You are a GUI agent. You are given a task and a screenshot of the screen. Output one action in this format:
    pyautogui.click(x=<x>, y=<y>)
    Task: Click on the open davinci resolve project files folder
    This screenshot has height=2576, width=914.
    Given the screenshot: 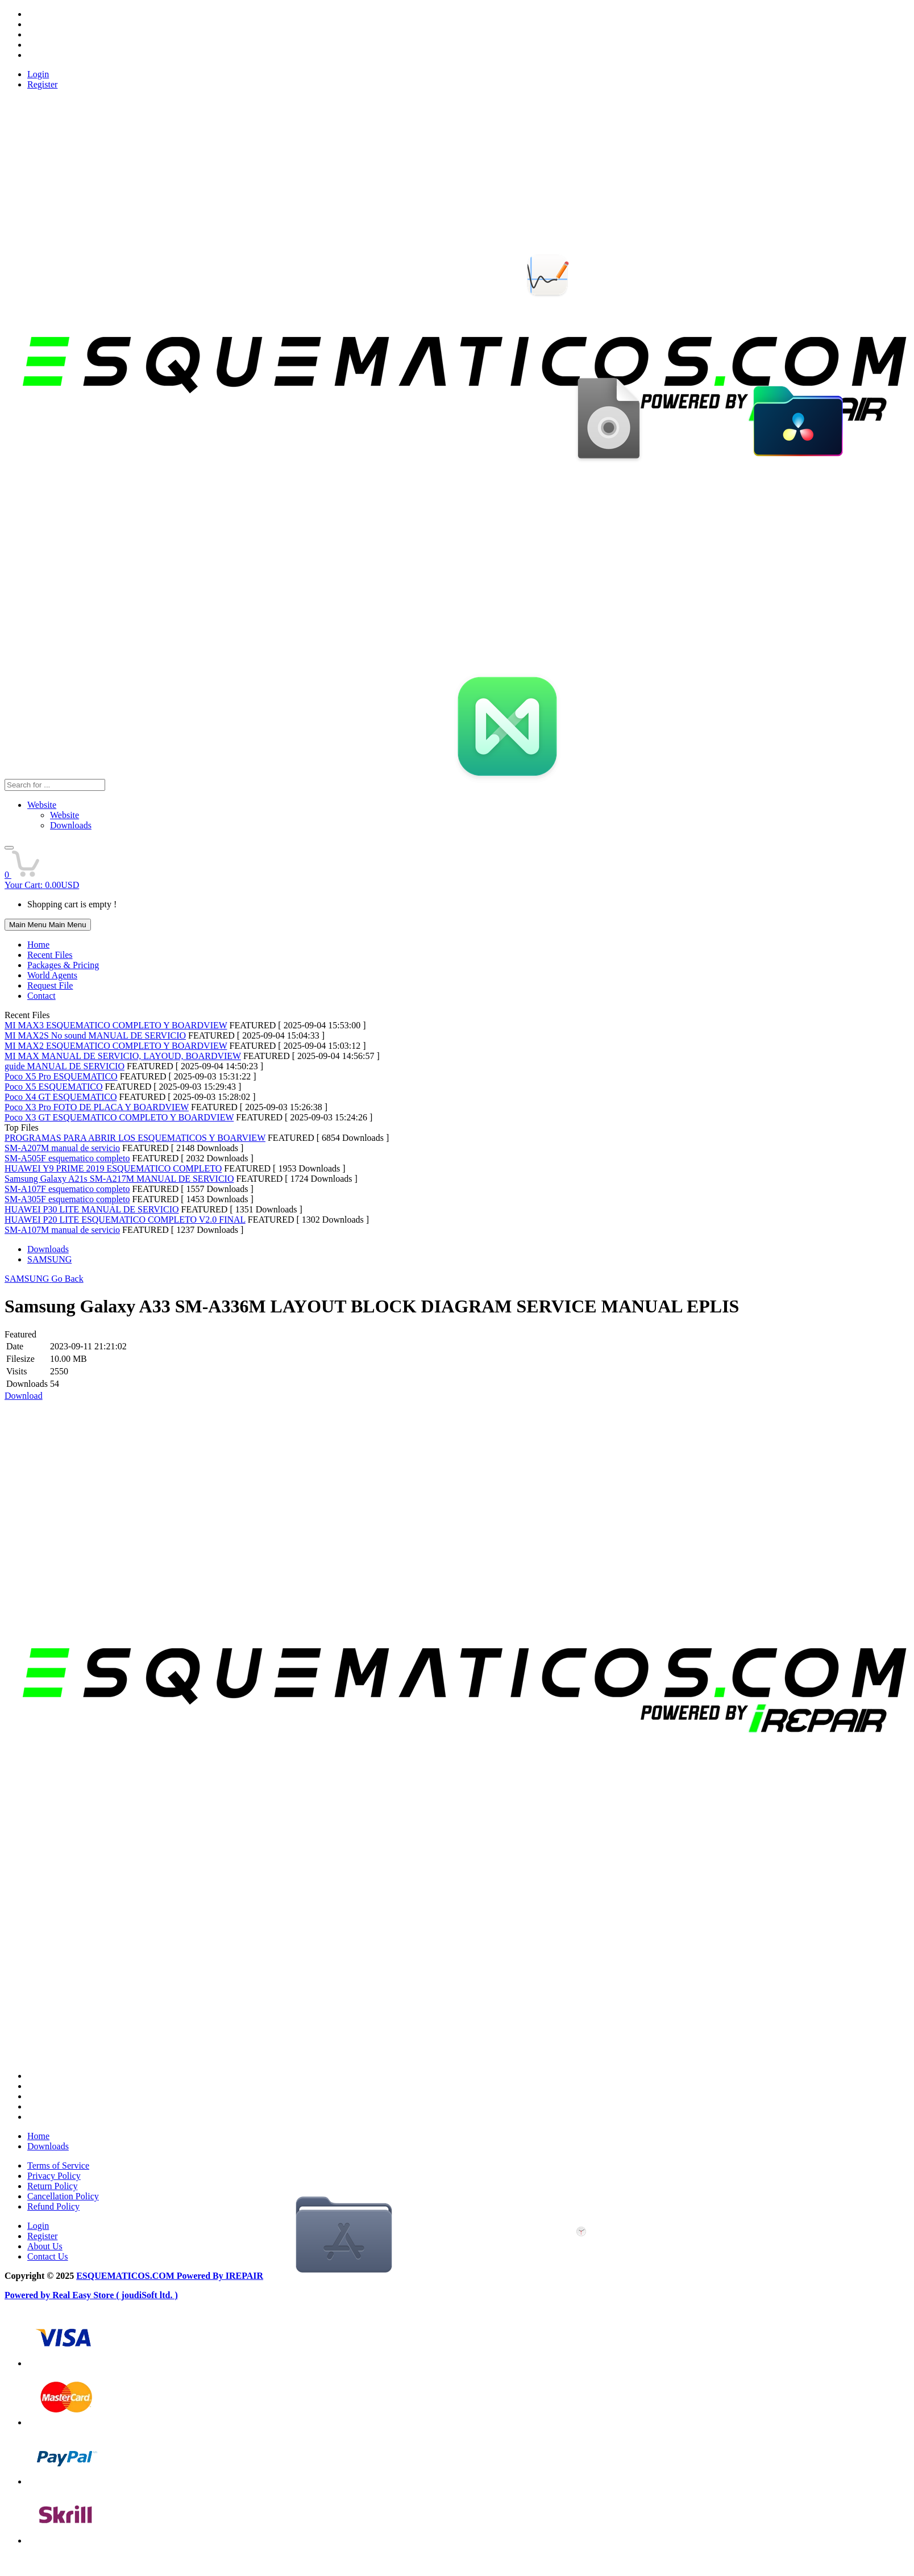 What is the action you would take?
    pyautogui.click(x=797, y=423)
    